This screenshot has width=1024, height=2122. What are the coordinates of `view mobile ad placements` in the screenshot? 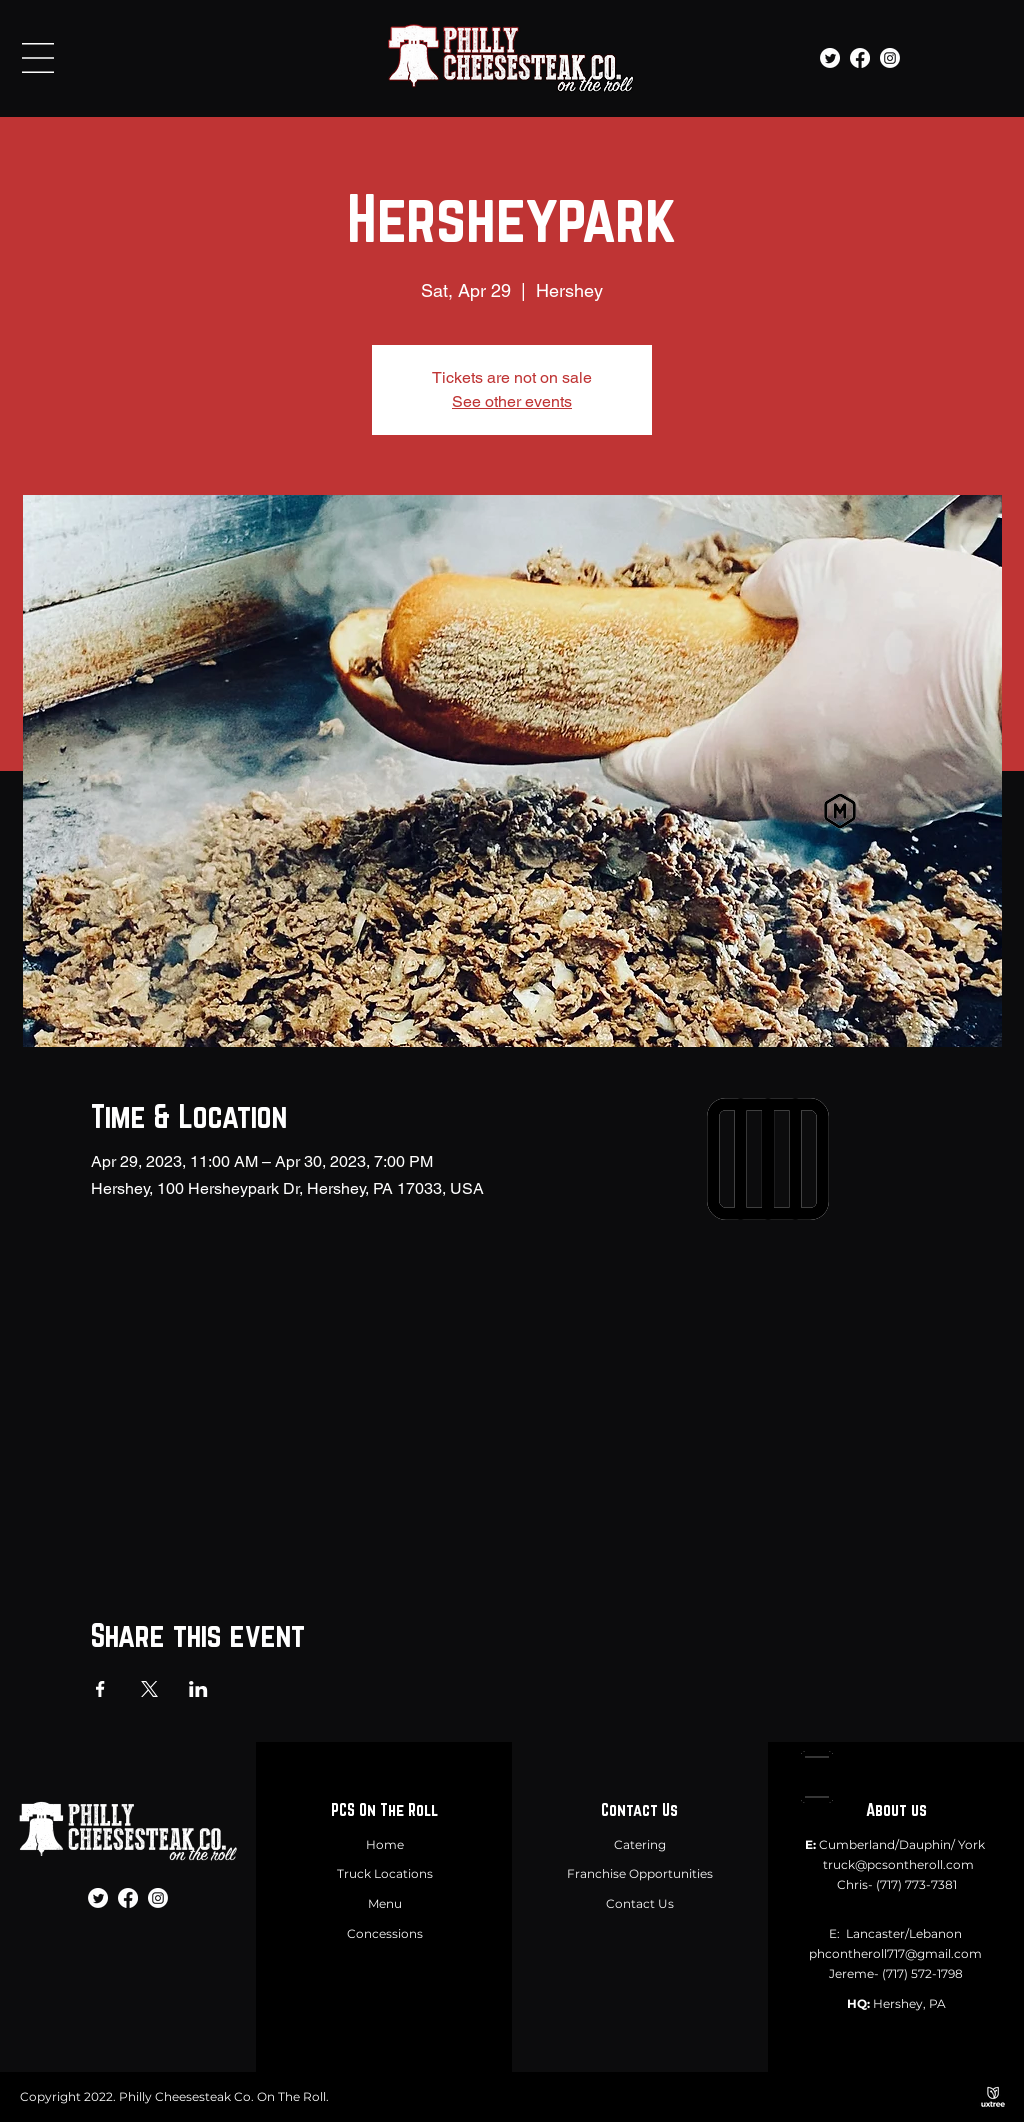 It's located at (817, 1777).